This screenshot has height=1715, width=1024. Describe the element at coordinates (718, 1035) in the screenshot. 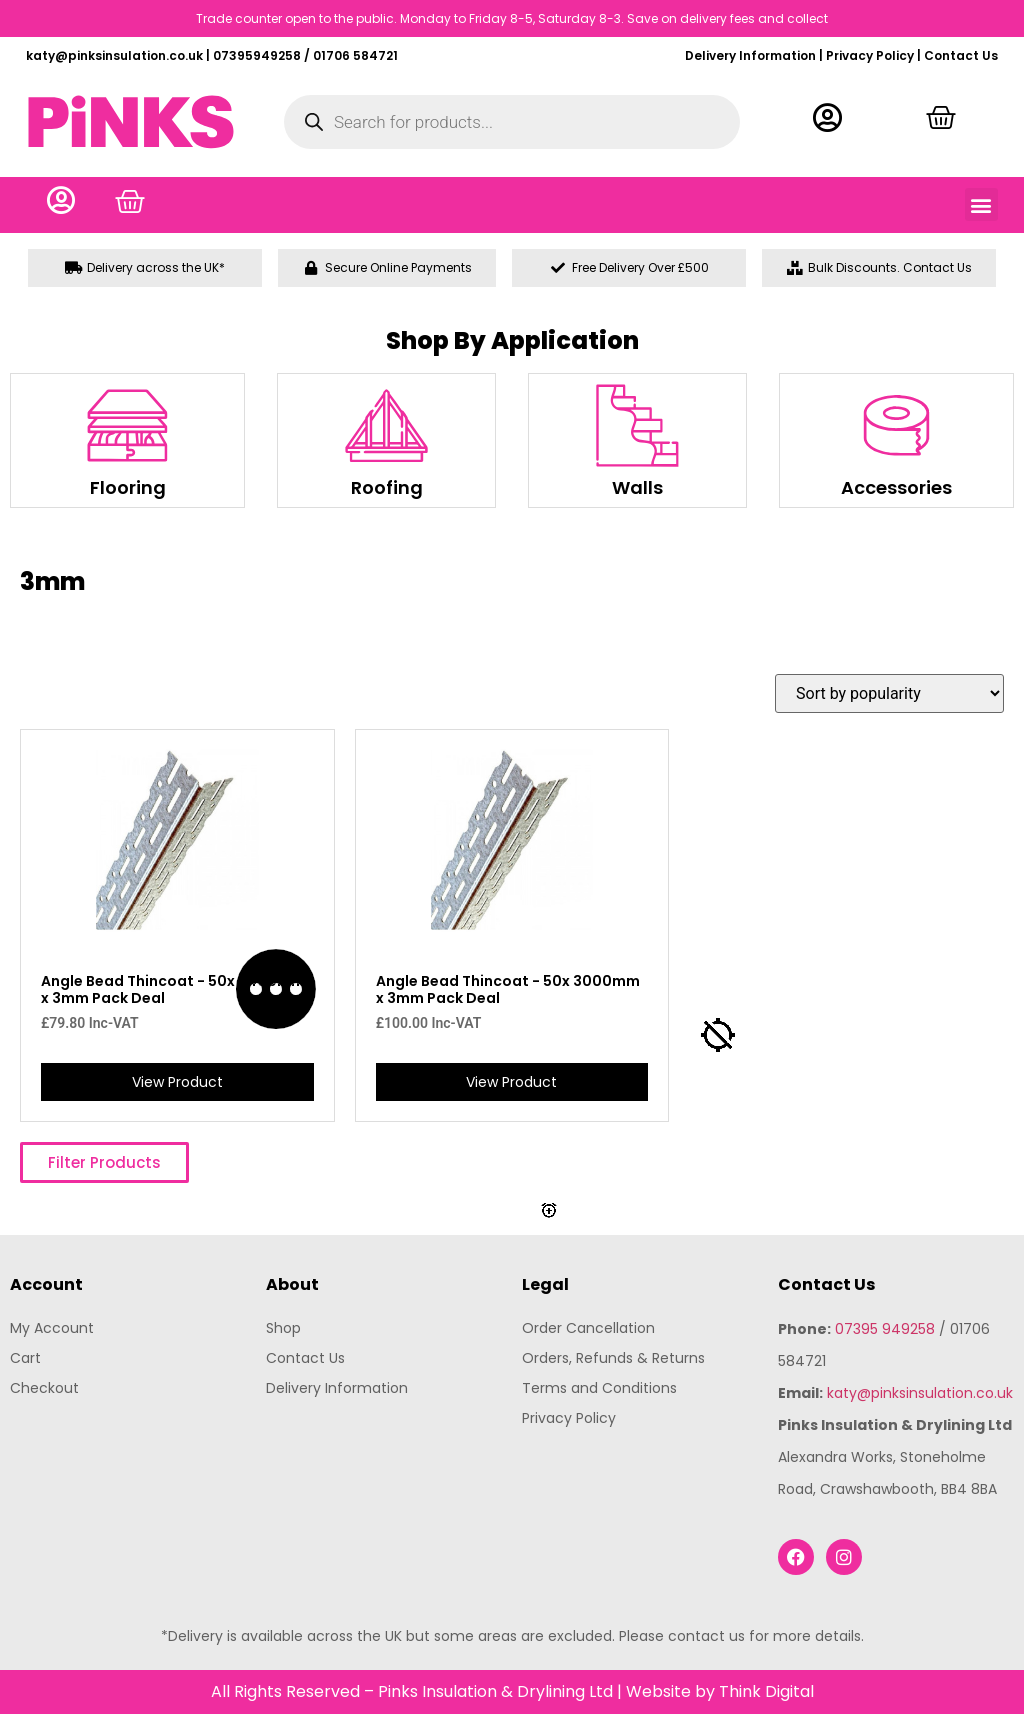

I see `indicates GPS is turned off` at that location.